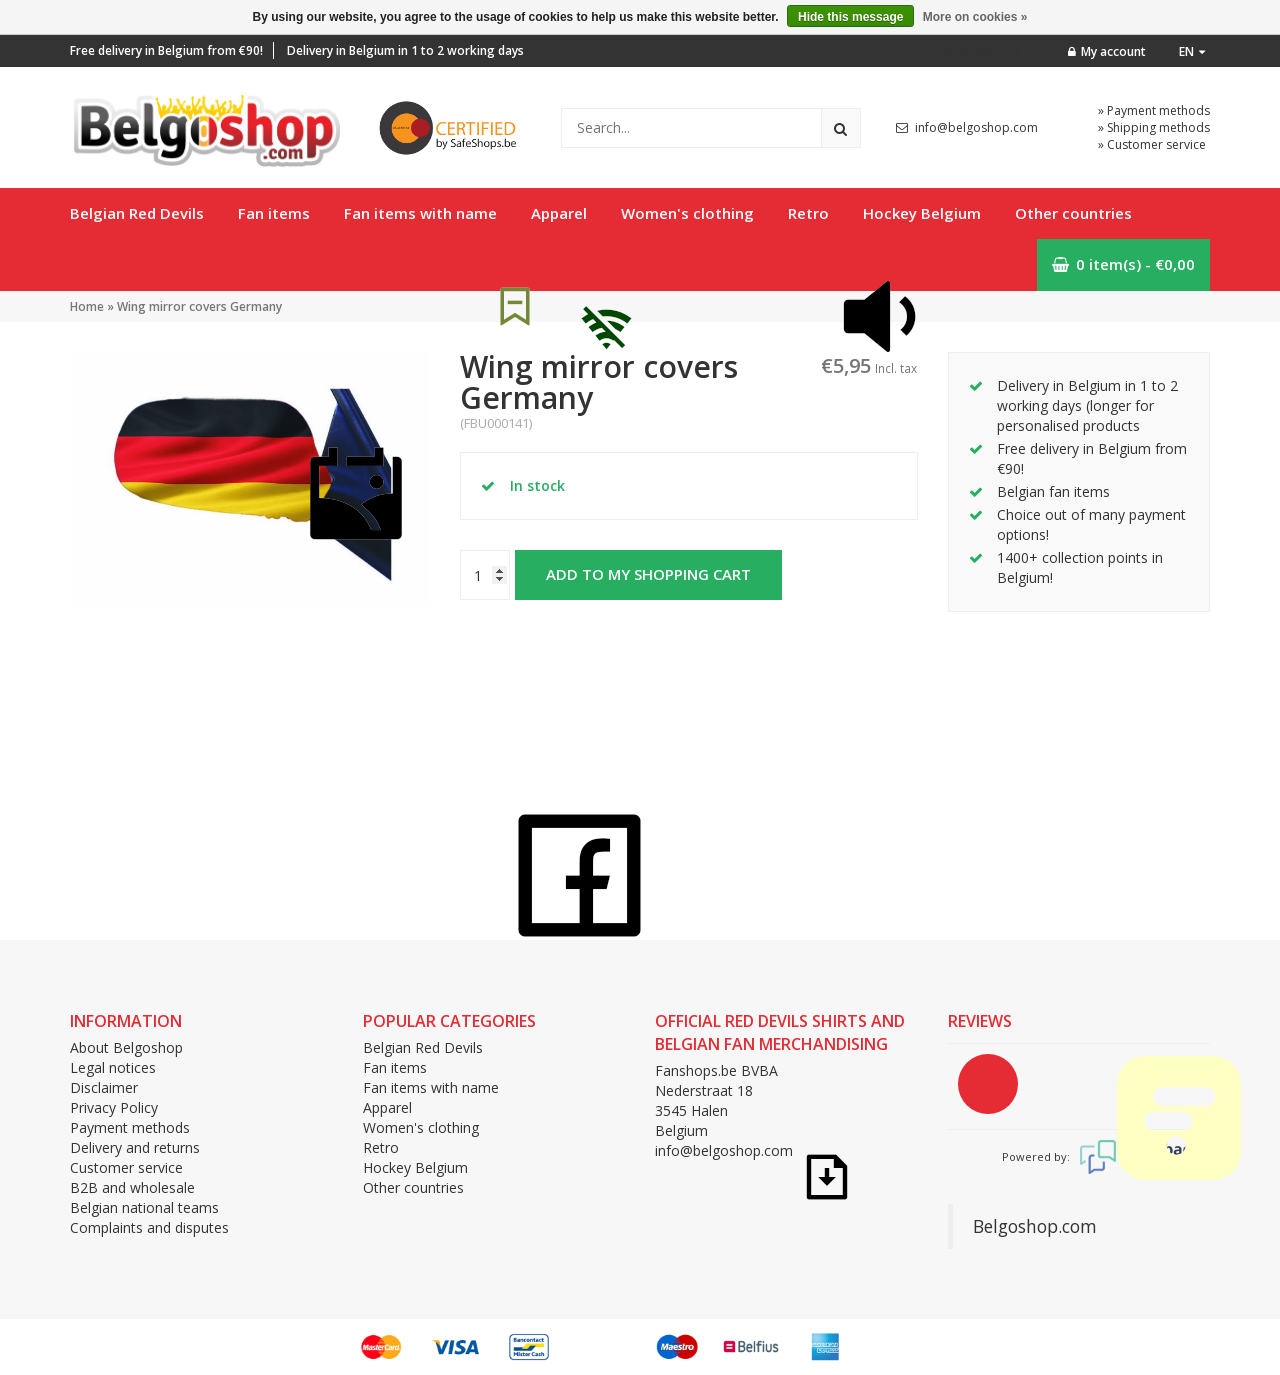  I want to click on bookmark this item, so click(515, 306).